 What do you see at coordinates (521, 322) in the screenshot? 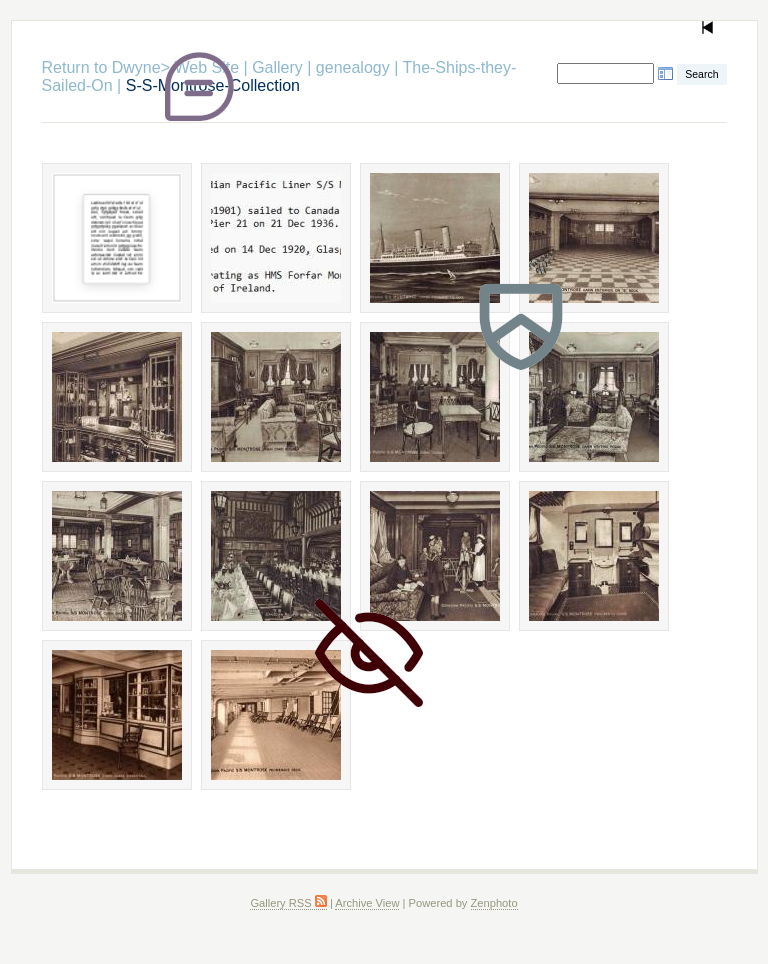
I see `access security or protection settings` at bounding box center [521, 322].